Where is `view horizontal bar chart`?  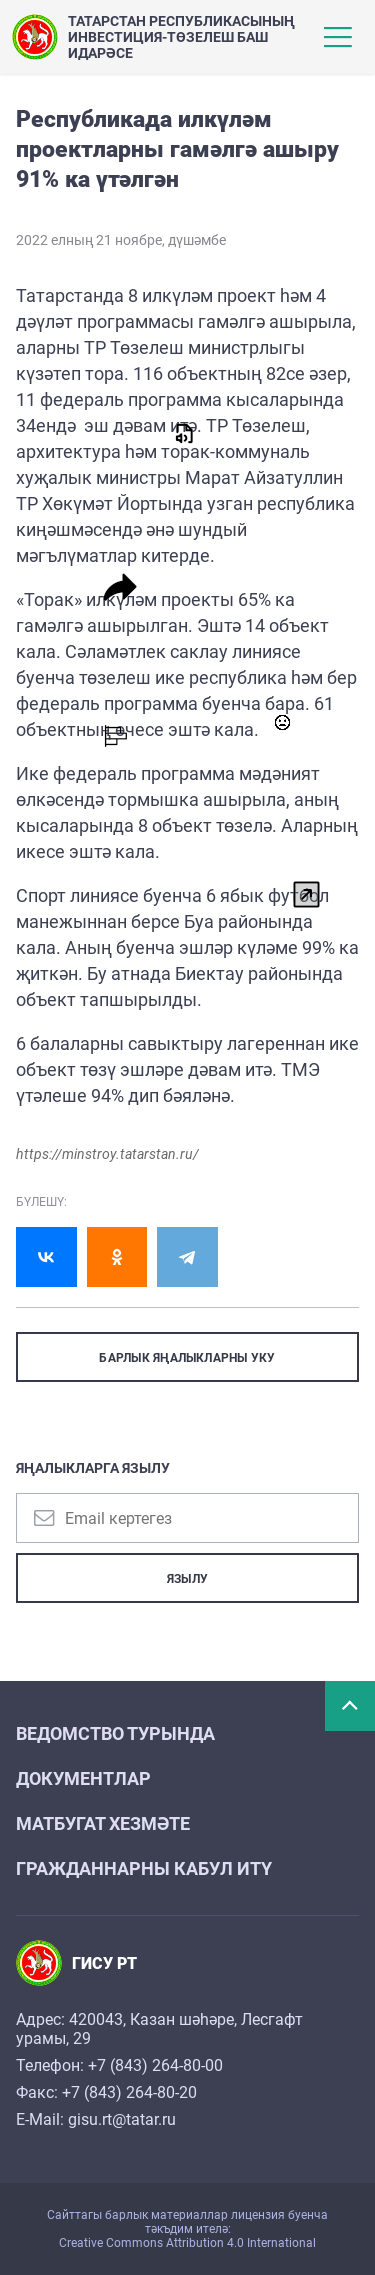 view horizontal bar chart is located at coordinates (115, 736).